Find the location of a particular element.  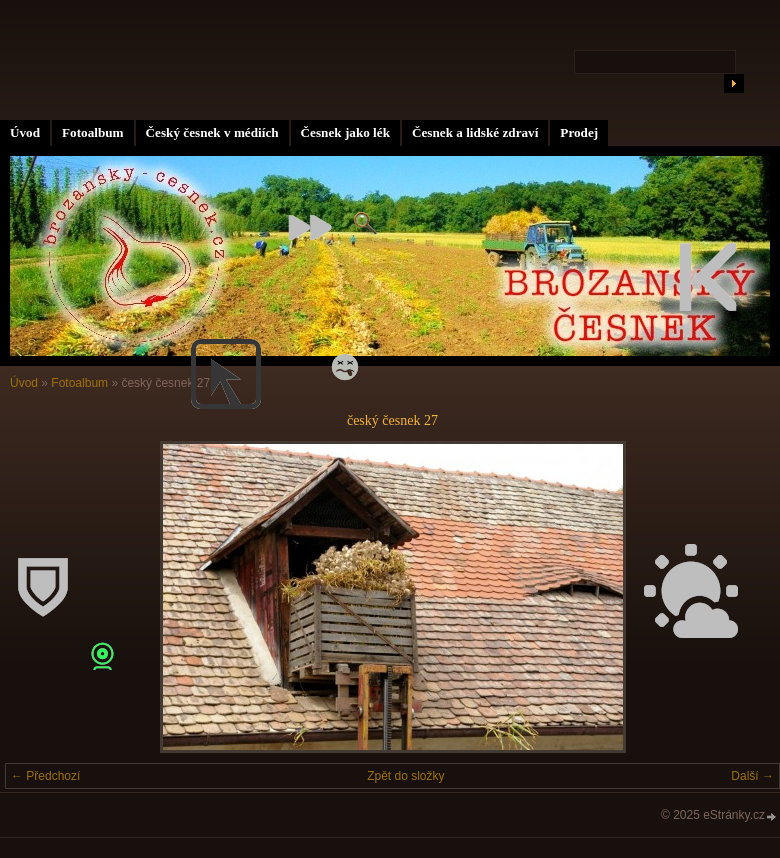

go to the first item in a list or sequence is located at coordinates (708, 277).